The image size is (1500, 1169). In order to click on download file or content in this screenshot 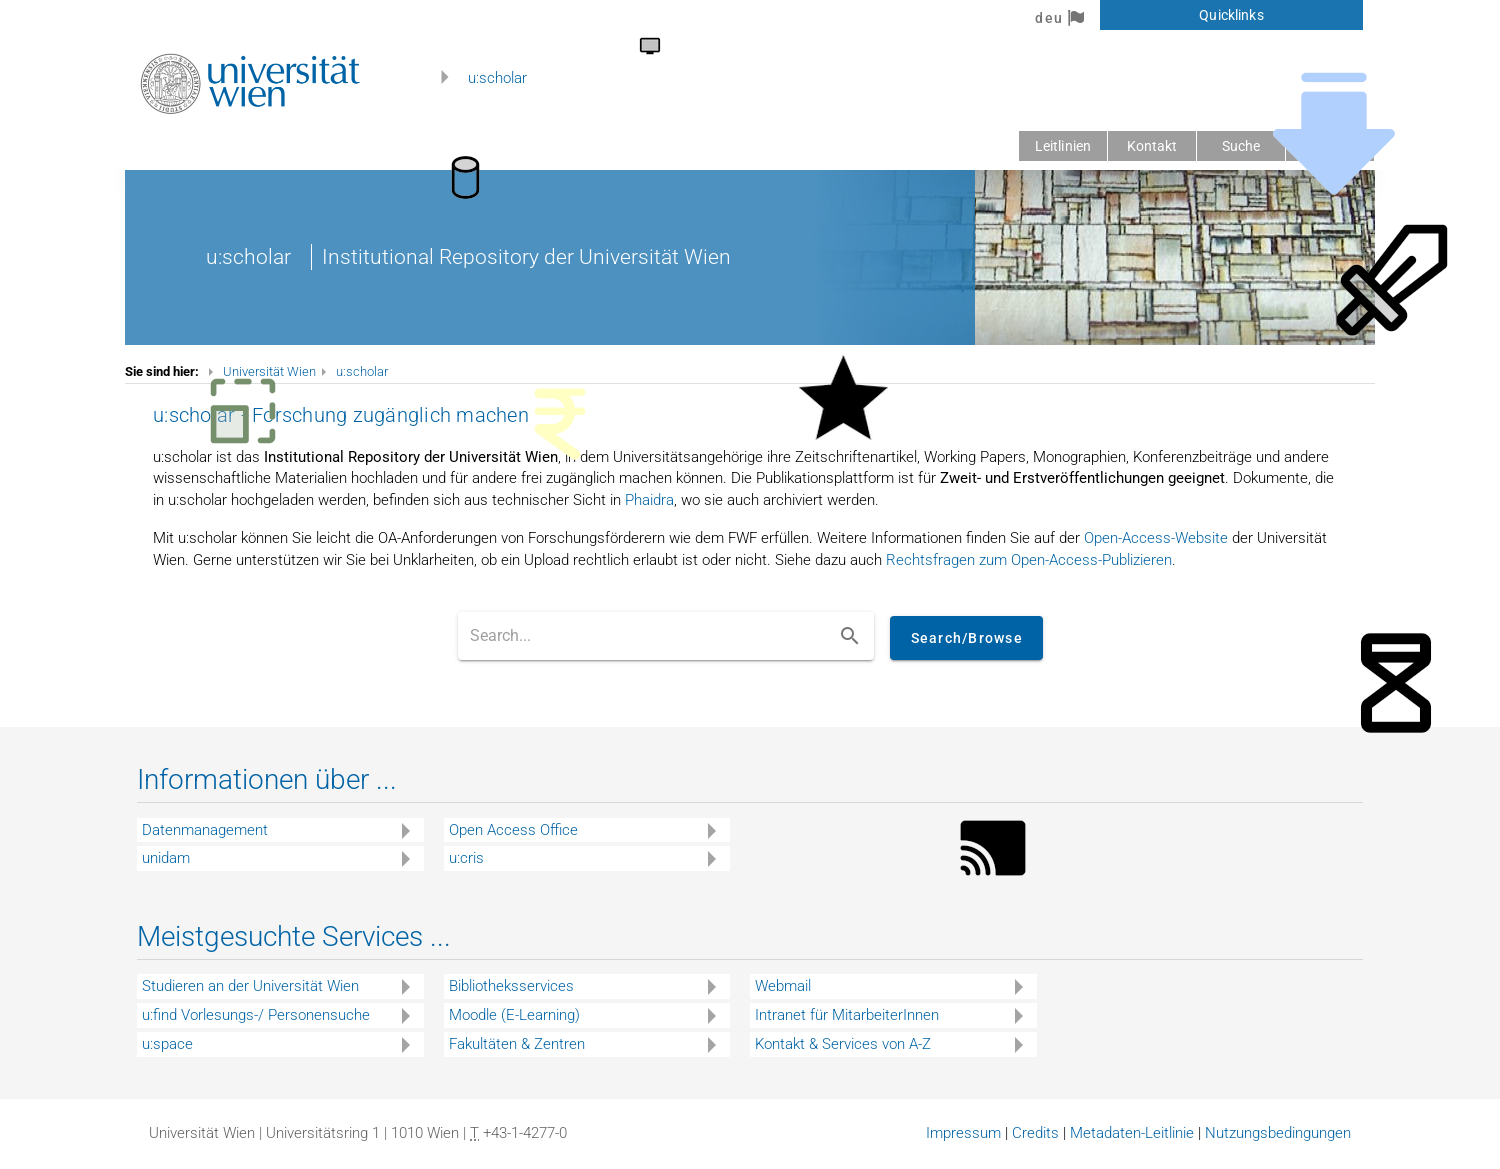, I will do `click(1334, 129)`.